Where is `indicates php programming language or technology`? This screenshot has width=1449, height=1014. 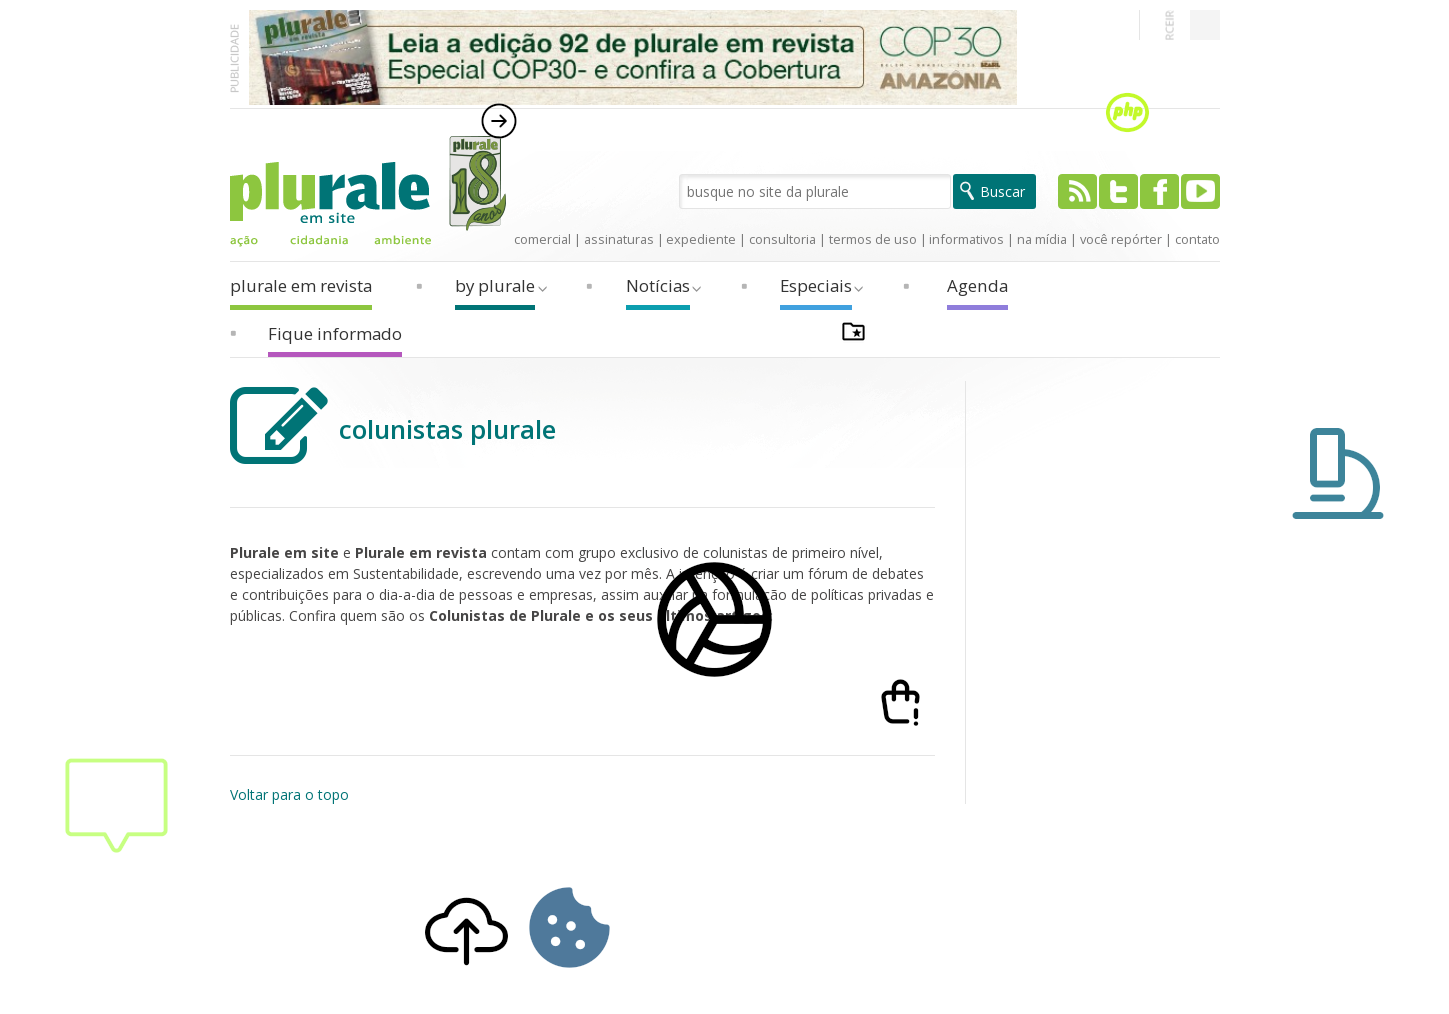 indicates php programming language or technology is located at coordinates (1127, 112).